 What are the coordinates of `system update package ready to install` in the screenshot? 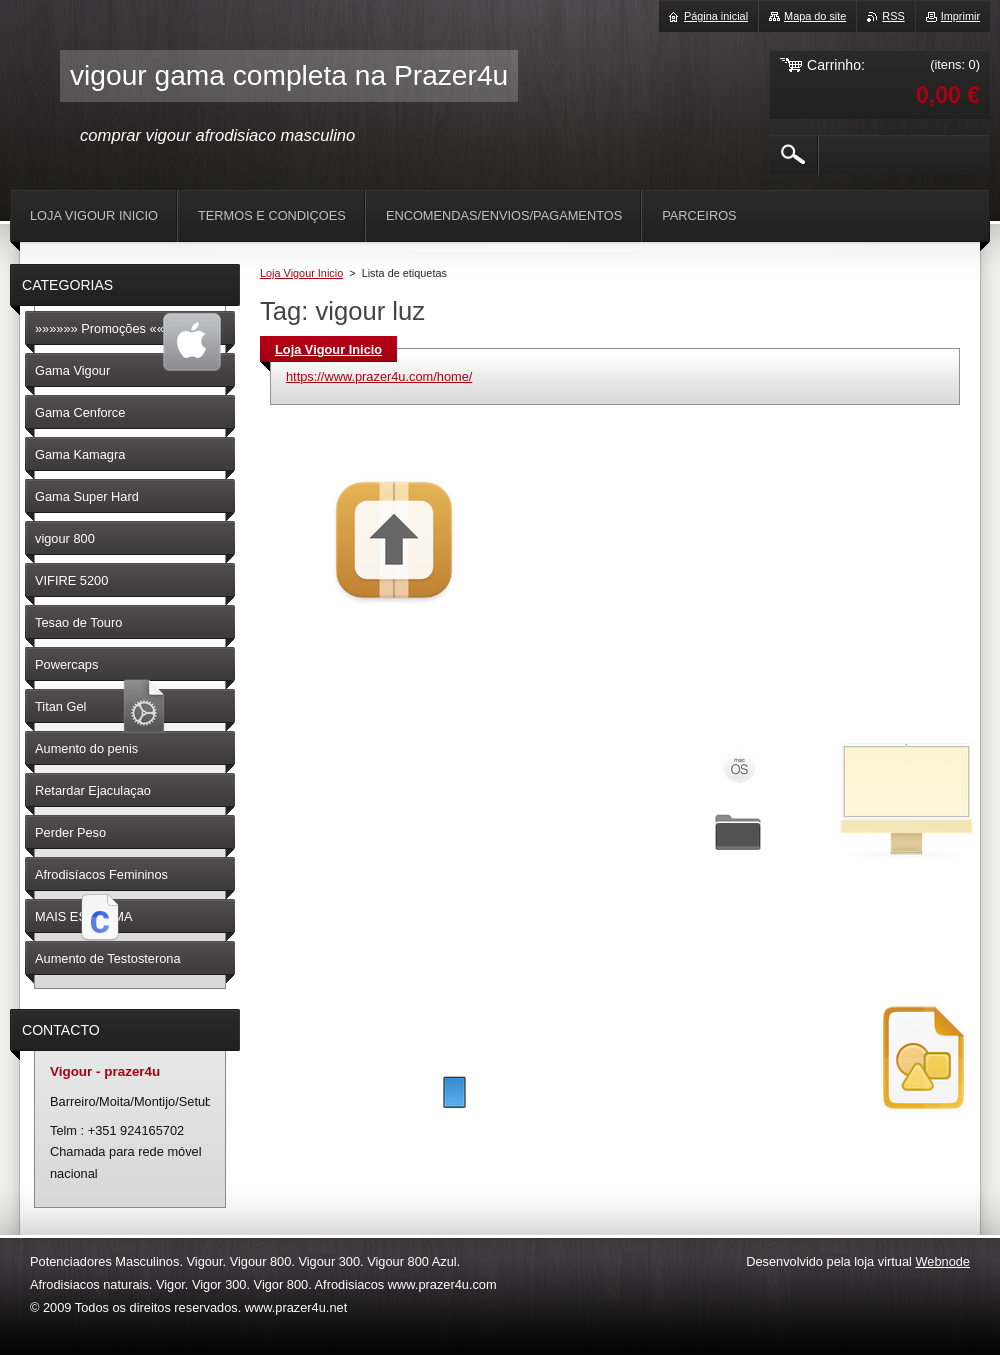 It's located at (394, 542).